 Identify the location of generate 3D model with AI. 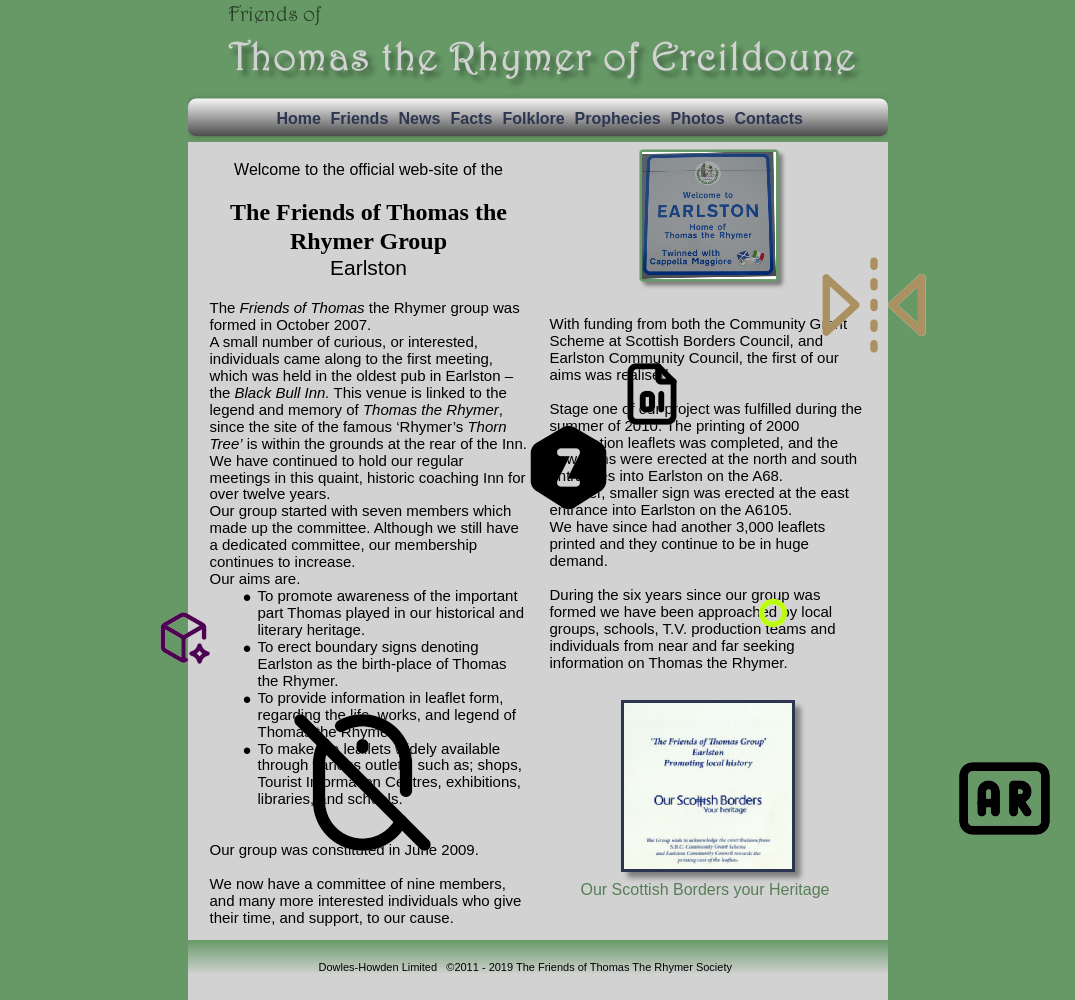
(183, 637).